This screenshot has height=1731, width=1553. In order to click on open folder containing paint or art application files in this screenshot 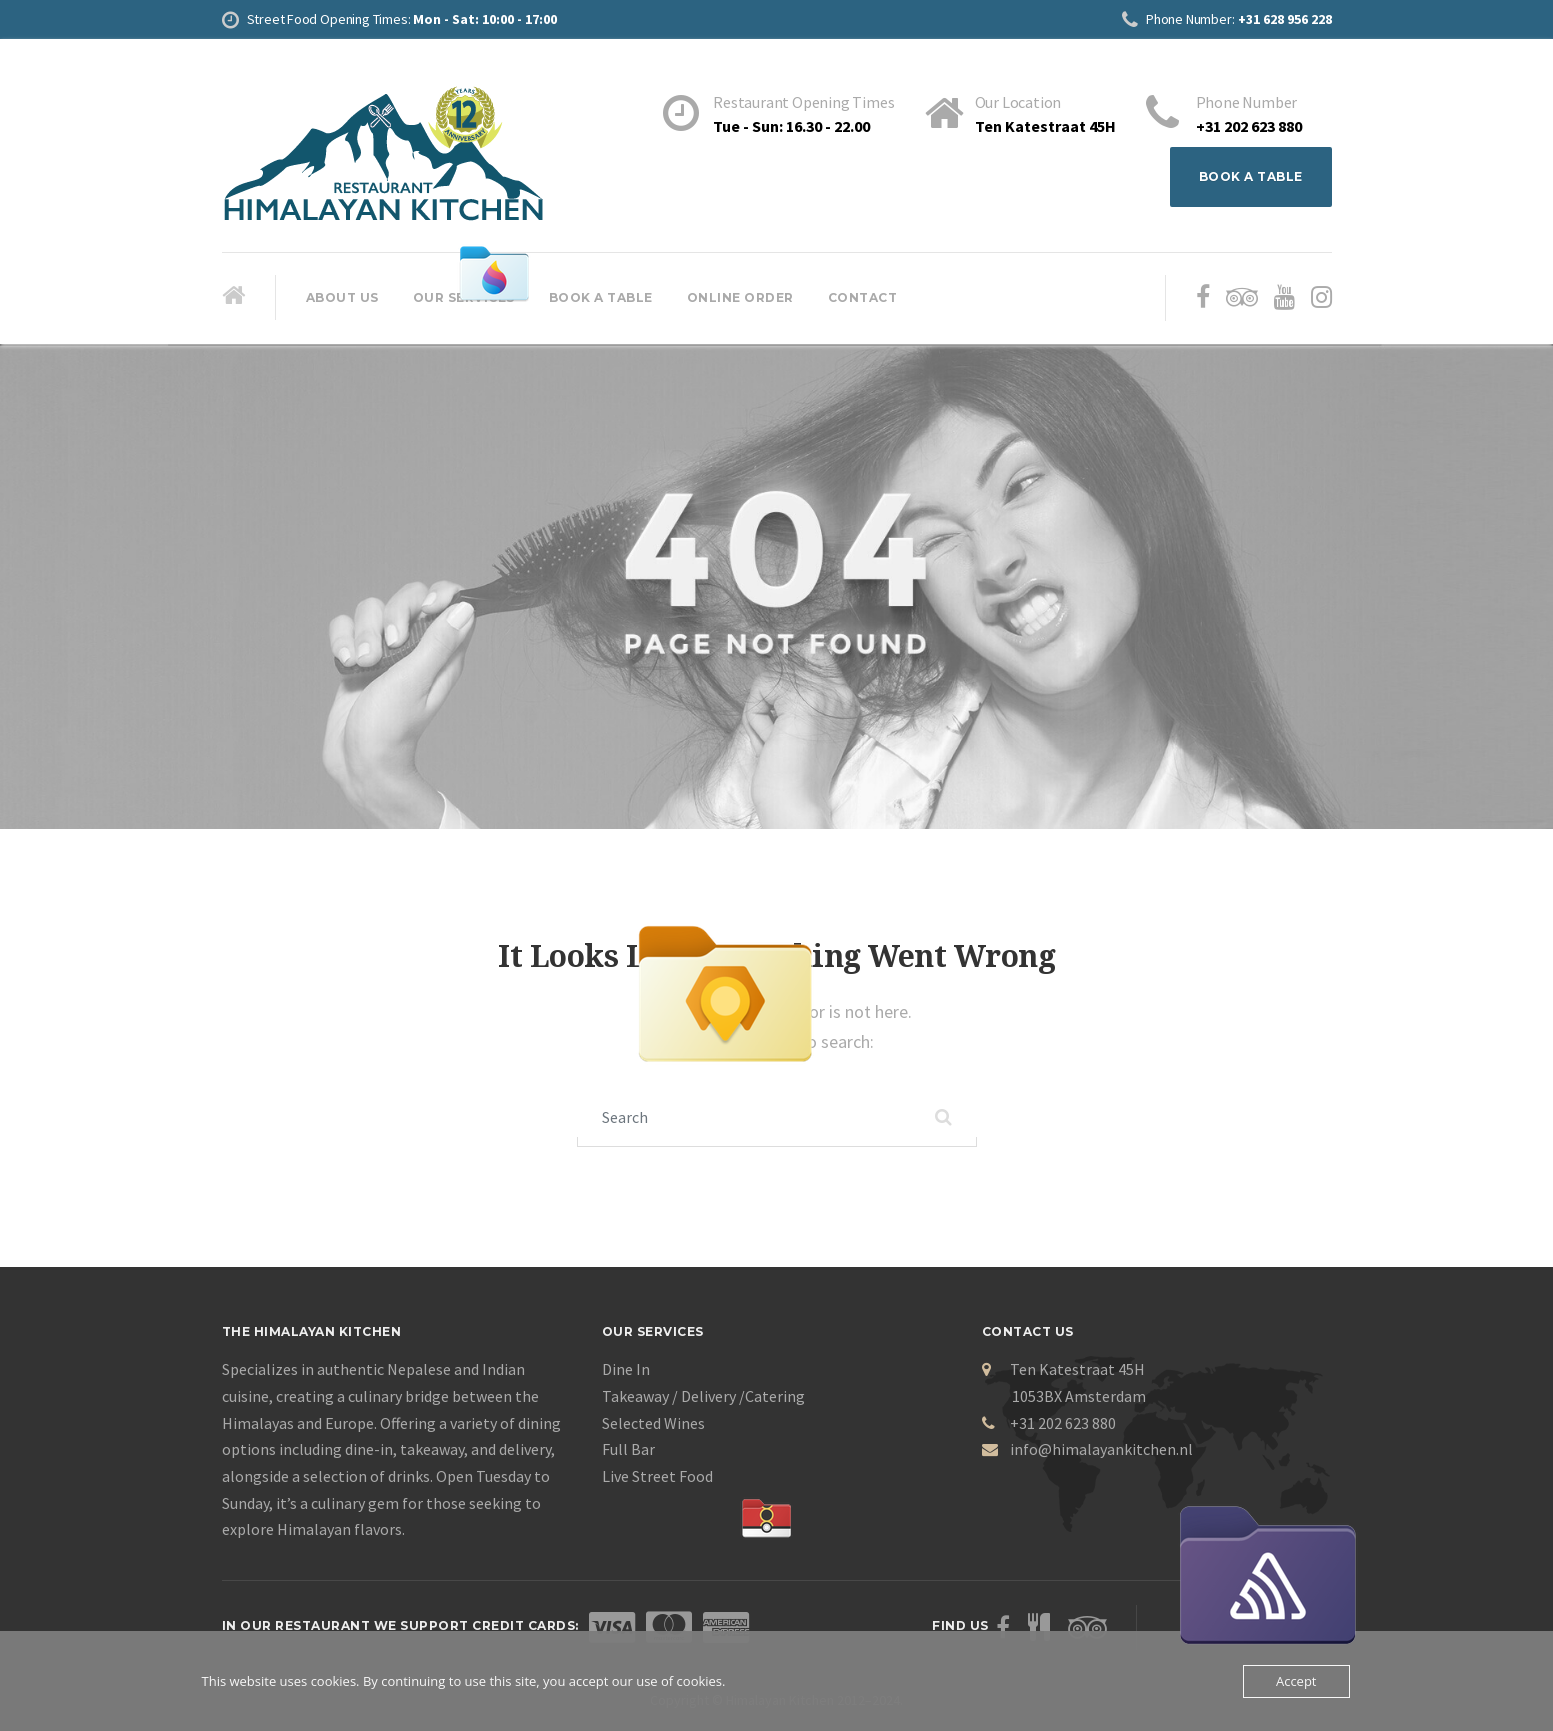, I will do `click(494, 275)`.